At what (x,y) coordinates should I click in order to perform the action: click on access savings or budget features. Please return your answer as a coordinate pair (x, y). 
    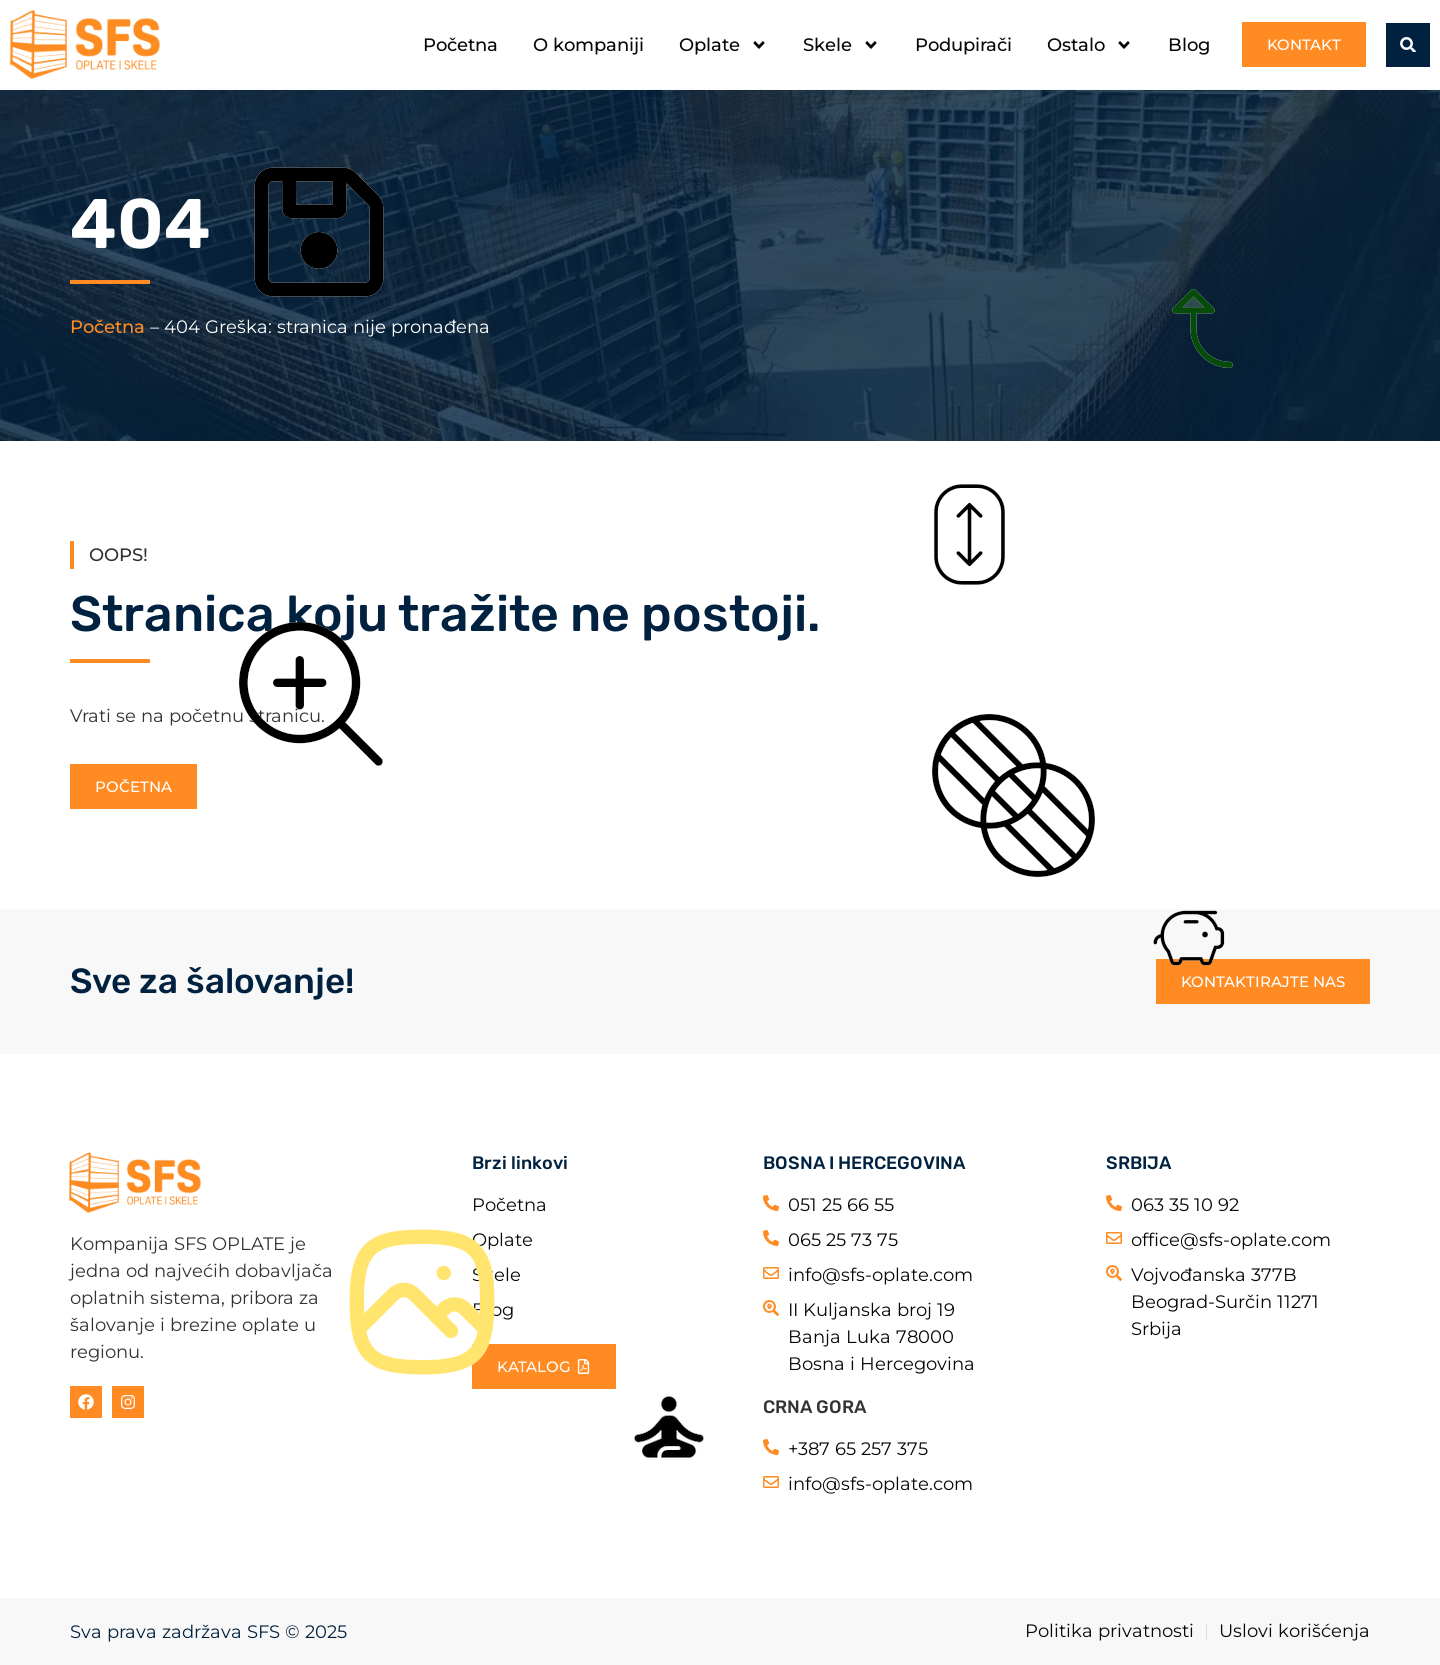
    Looking at the image, I should click on (1190, 938).